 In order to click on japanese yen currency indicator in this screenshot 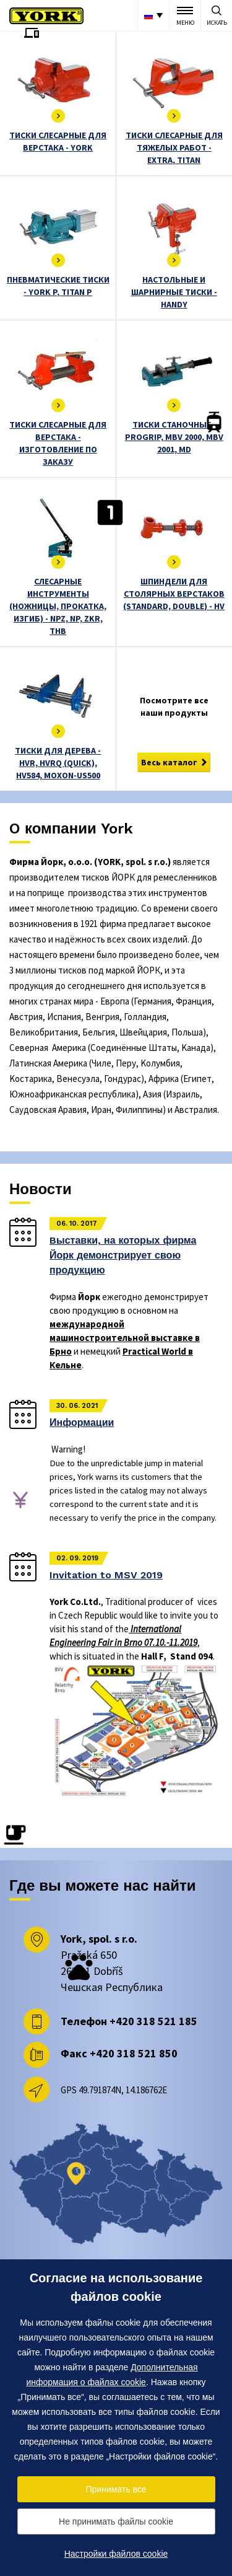, I will do `click(20, 1500)`.